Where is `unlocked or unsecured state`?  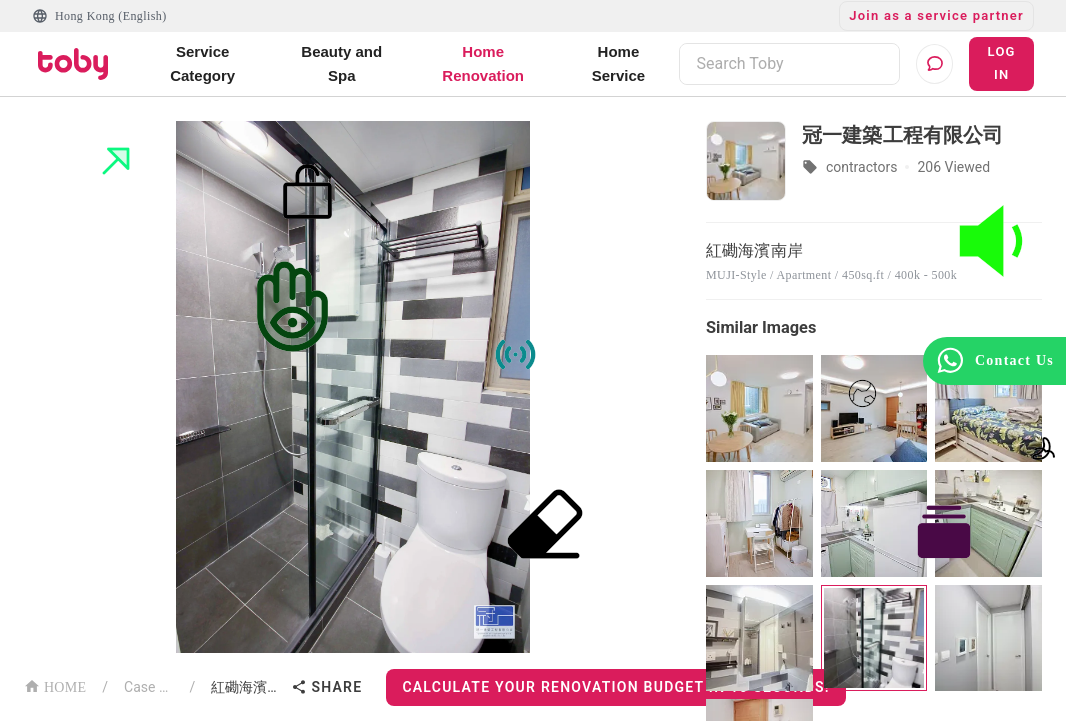
unlocked or unsecured state is located at coordinates (307, 194).